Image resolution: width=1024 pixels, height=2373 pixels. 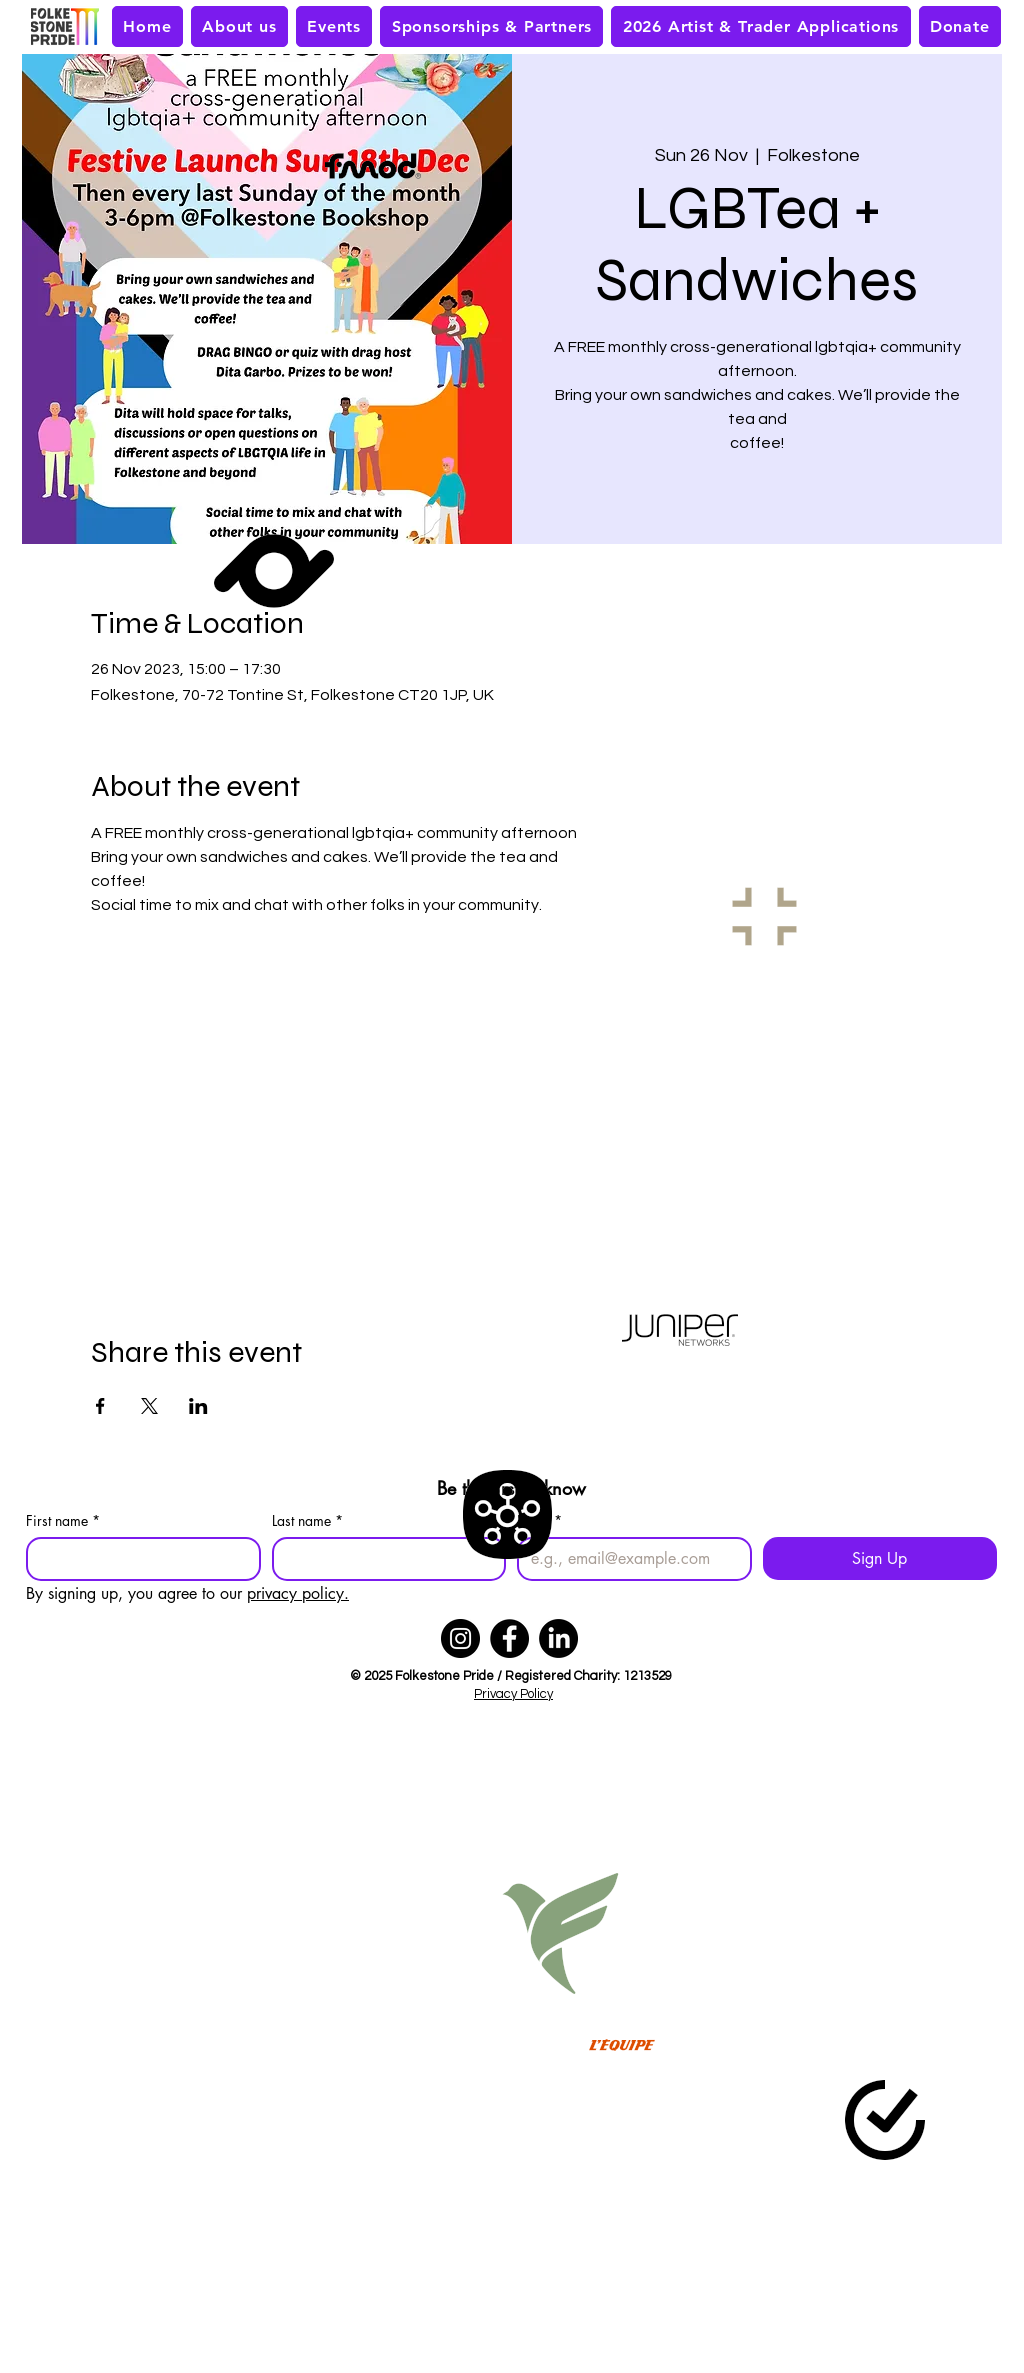 What do you see at coordinates (622, 2045) in the screenshot?
I see `link to L'Équipe sports news website` at bounding box center [622, 2045].